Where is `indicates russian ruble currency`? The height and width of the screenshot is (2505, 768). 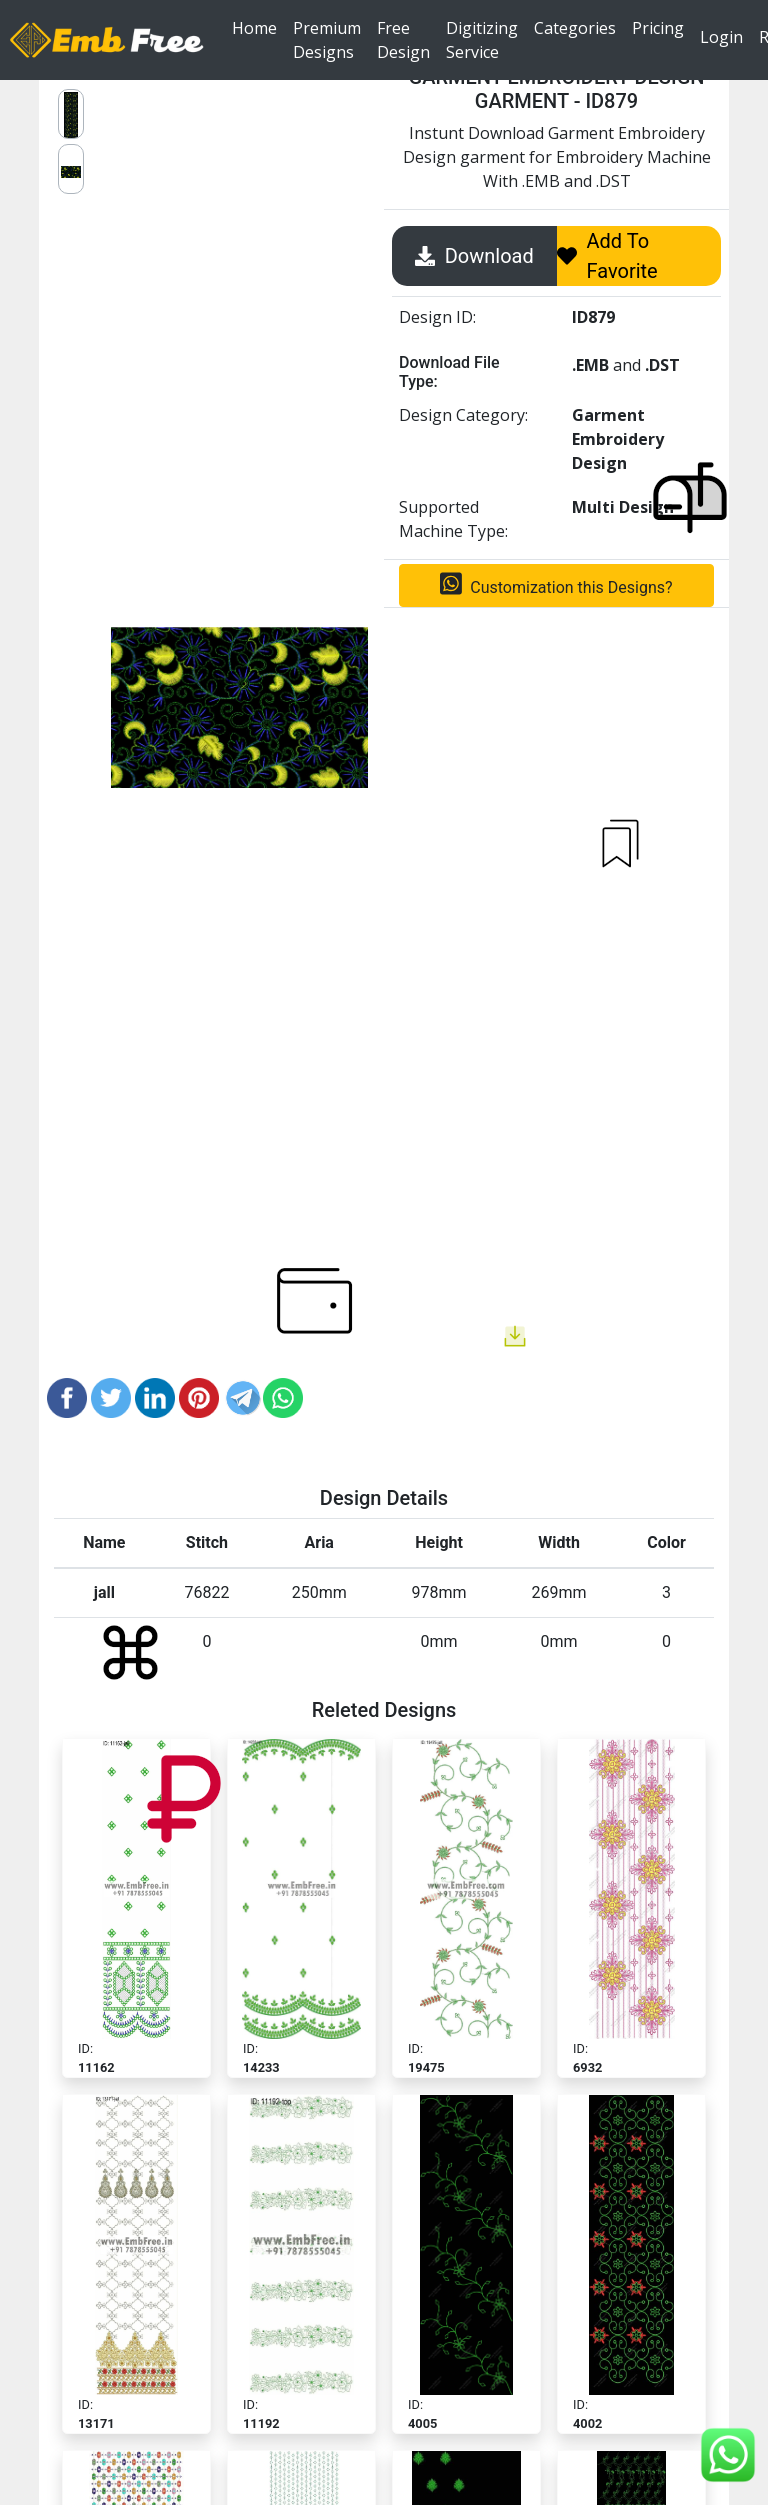
indicates russian ruble currency is located at coordinates (184, 1799).